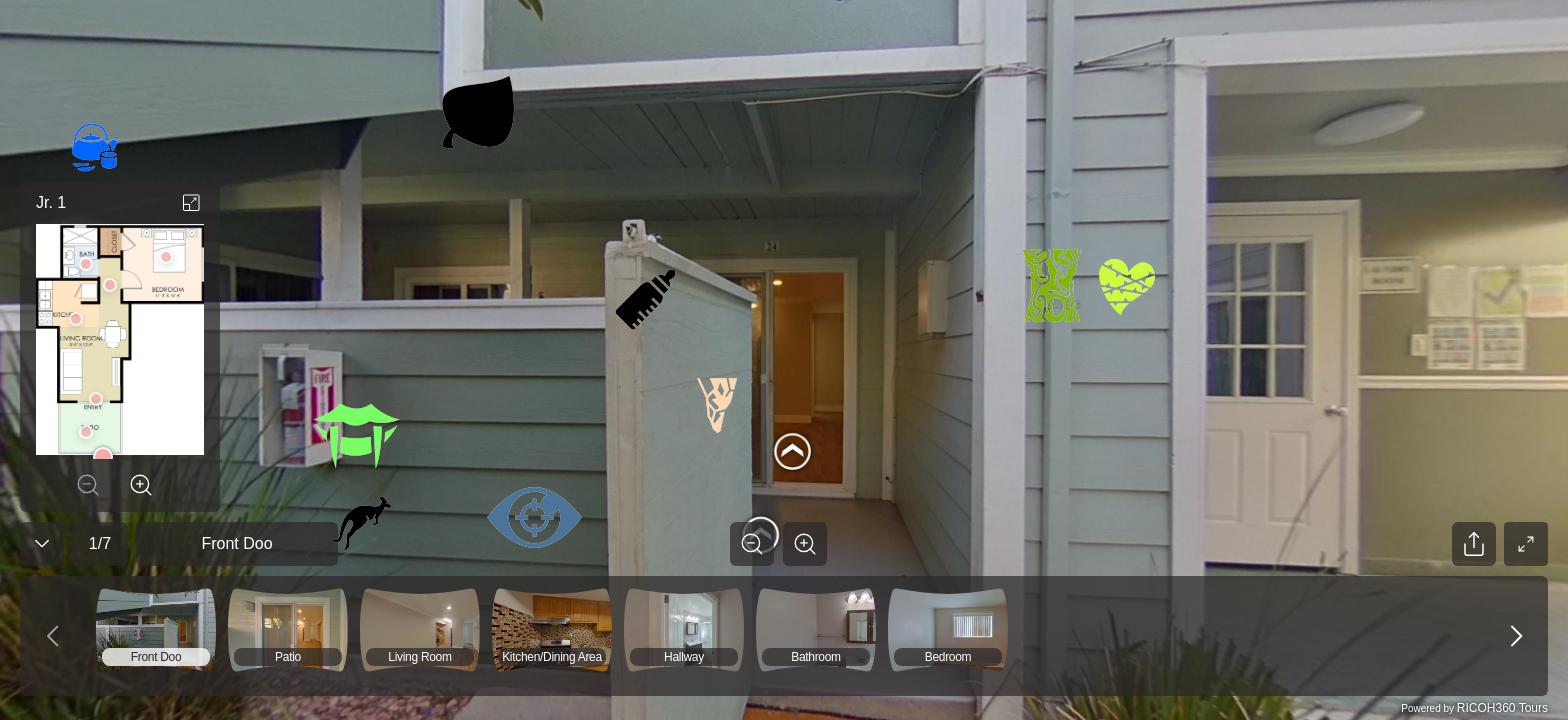  Describe the element at coordinates (357, 433) in the screenshot. I see `vampire or monster character selection` at that location.